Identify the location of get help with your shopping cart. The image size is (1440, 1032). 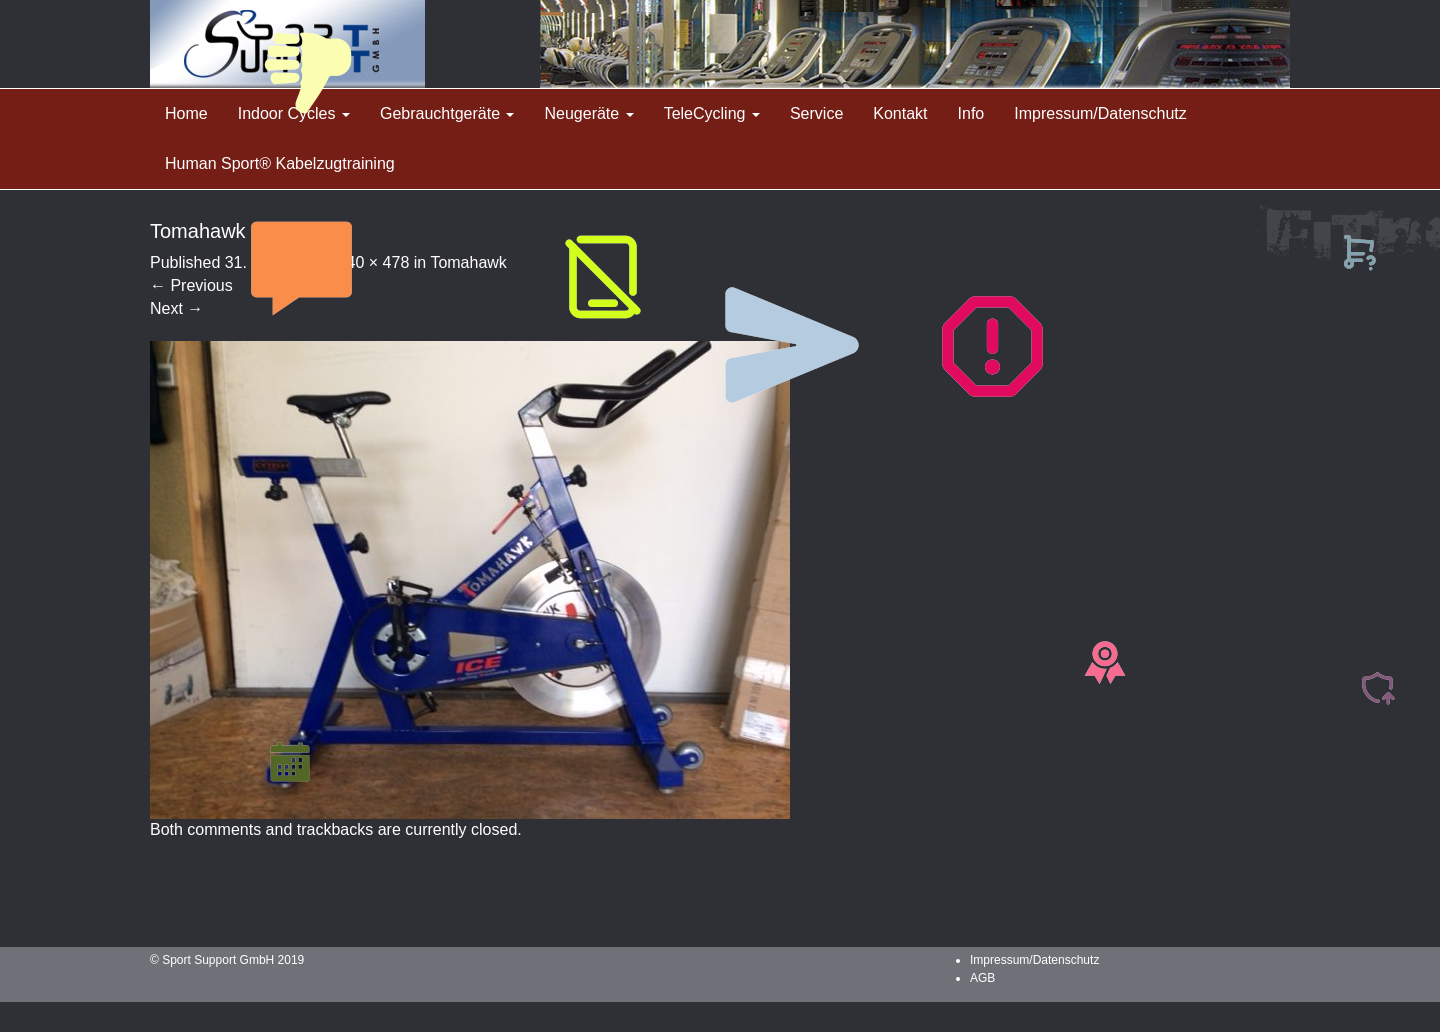
(1359, 252).